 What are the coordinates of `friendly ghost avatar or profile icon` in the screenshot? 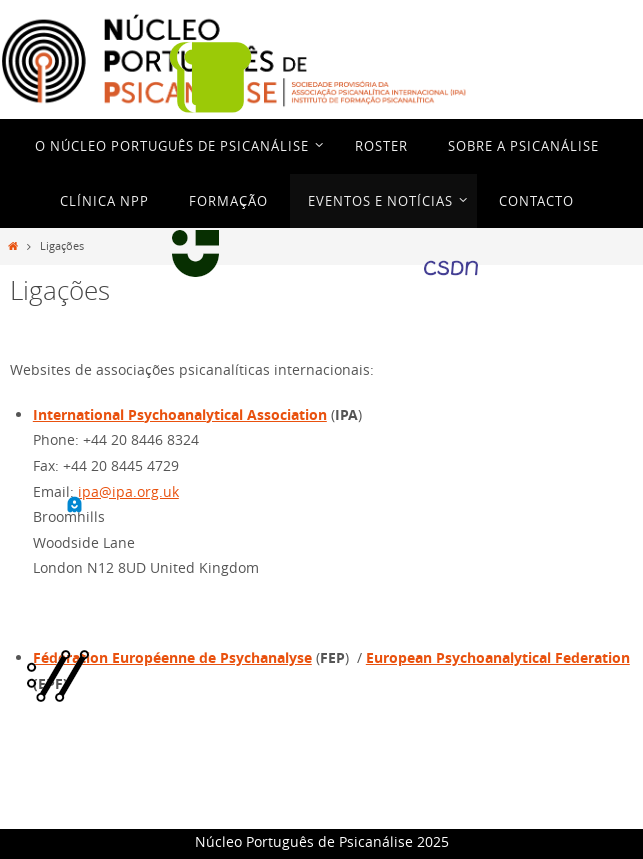 It's located at (74, 504).